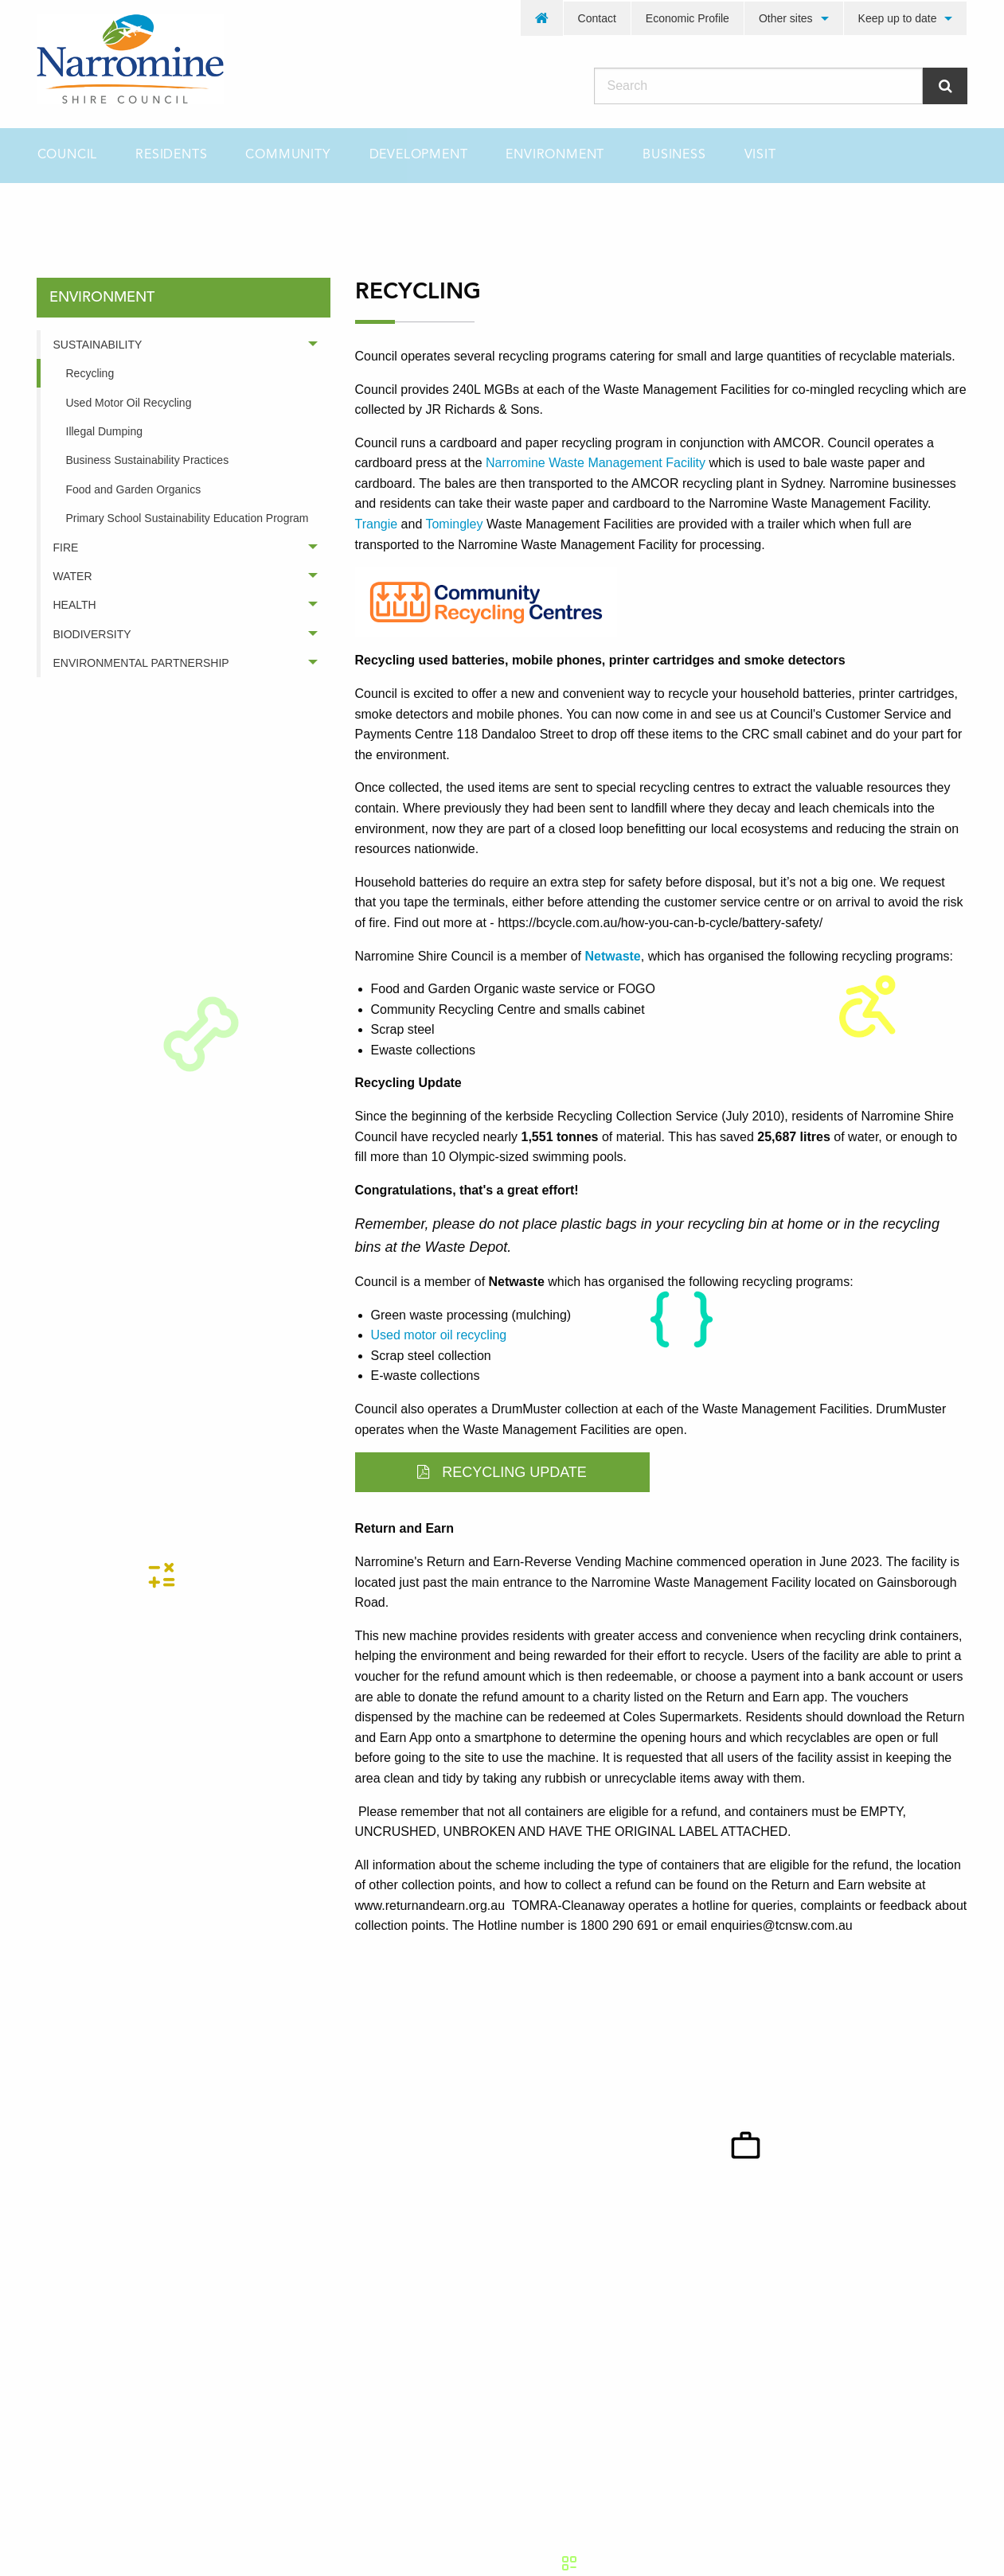 This screenshot has height=2576, width=1004. Describe the element at coordinates (869, 1004) in the screenshot. I see `accessibility options or settings` at that location.